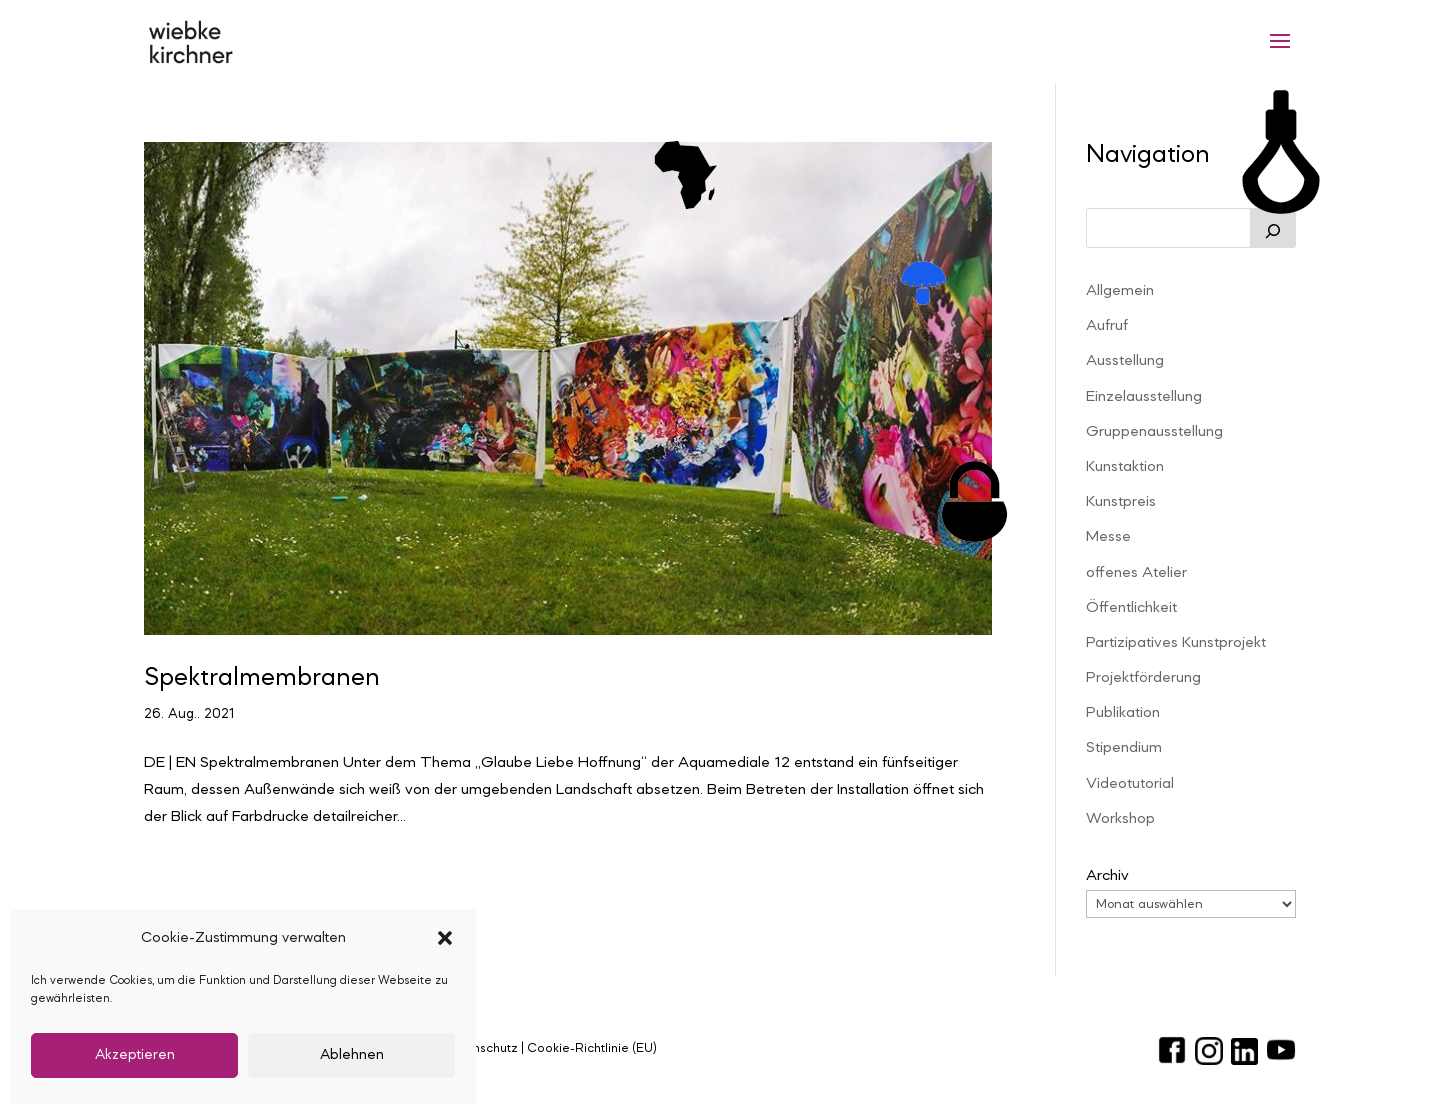 Image resolution: width=1440 pixels, height=1114 pixels. I want to click on mushroom power-up or collectible item, so click(923, 282).